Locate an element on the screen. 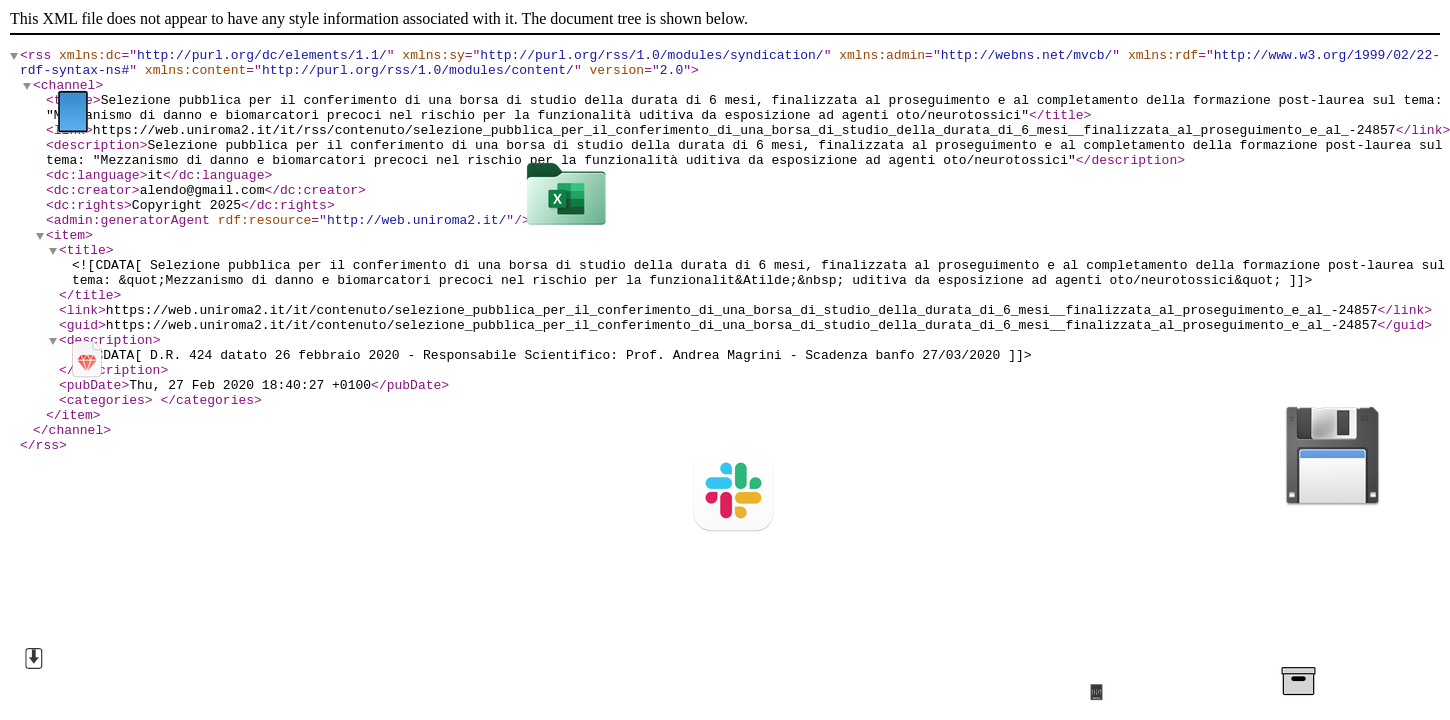 Image resolution: width=1450 pixels, height=720 pixels. open Slack is located at coordinates (733, 490).